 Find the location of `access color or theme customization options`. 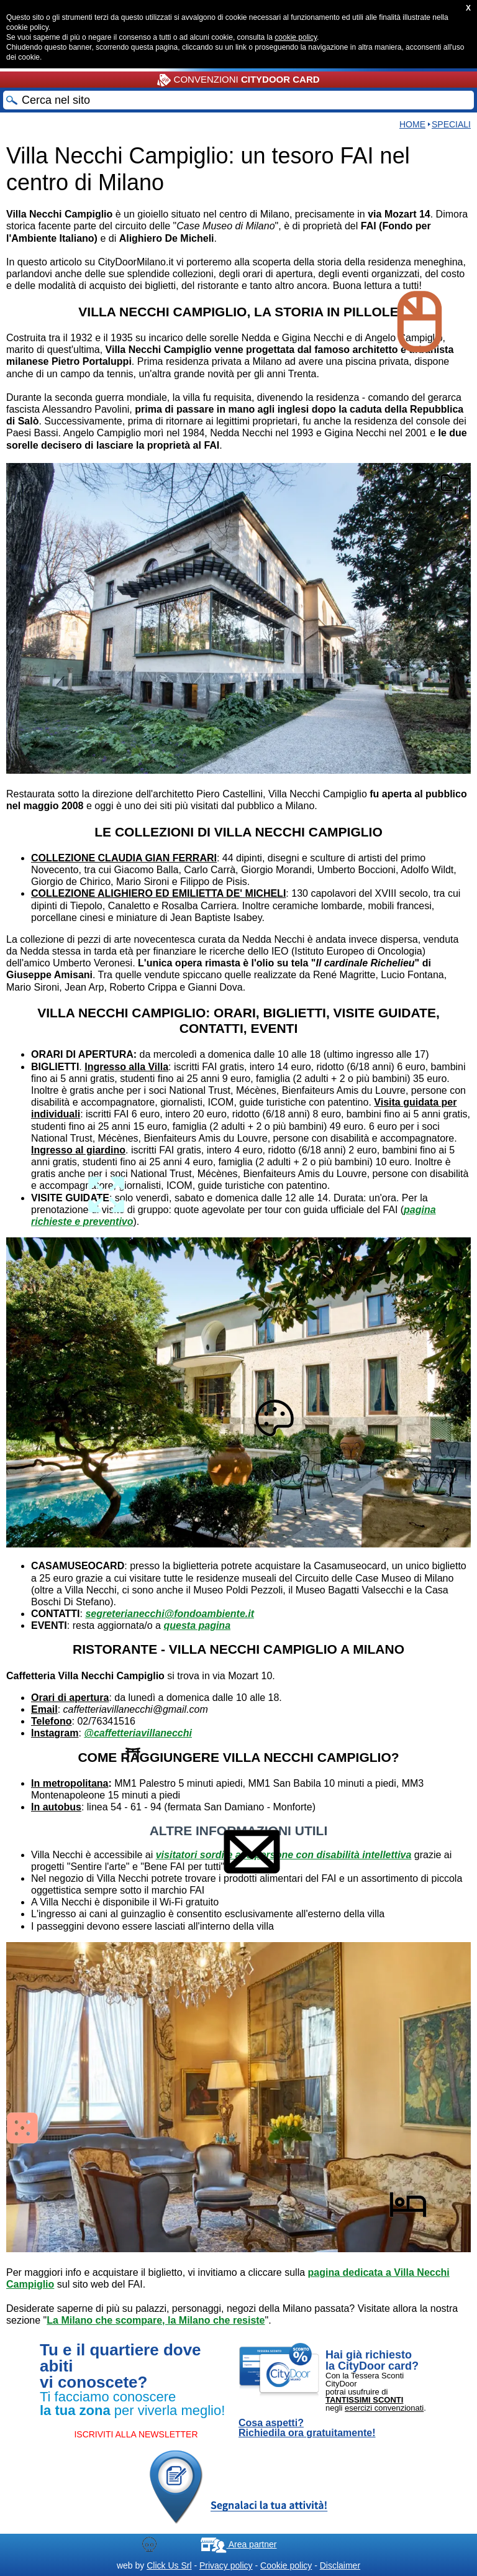

access color or theme customization options is located at coordinates (275, 1419).